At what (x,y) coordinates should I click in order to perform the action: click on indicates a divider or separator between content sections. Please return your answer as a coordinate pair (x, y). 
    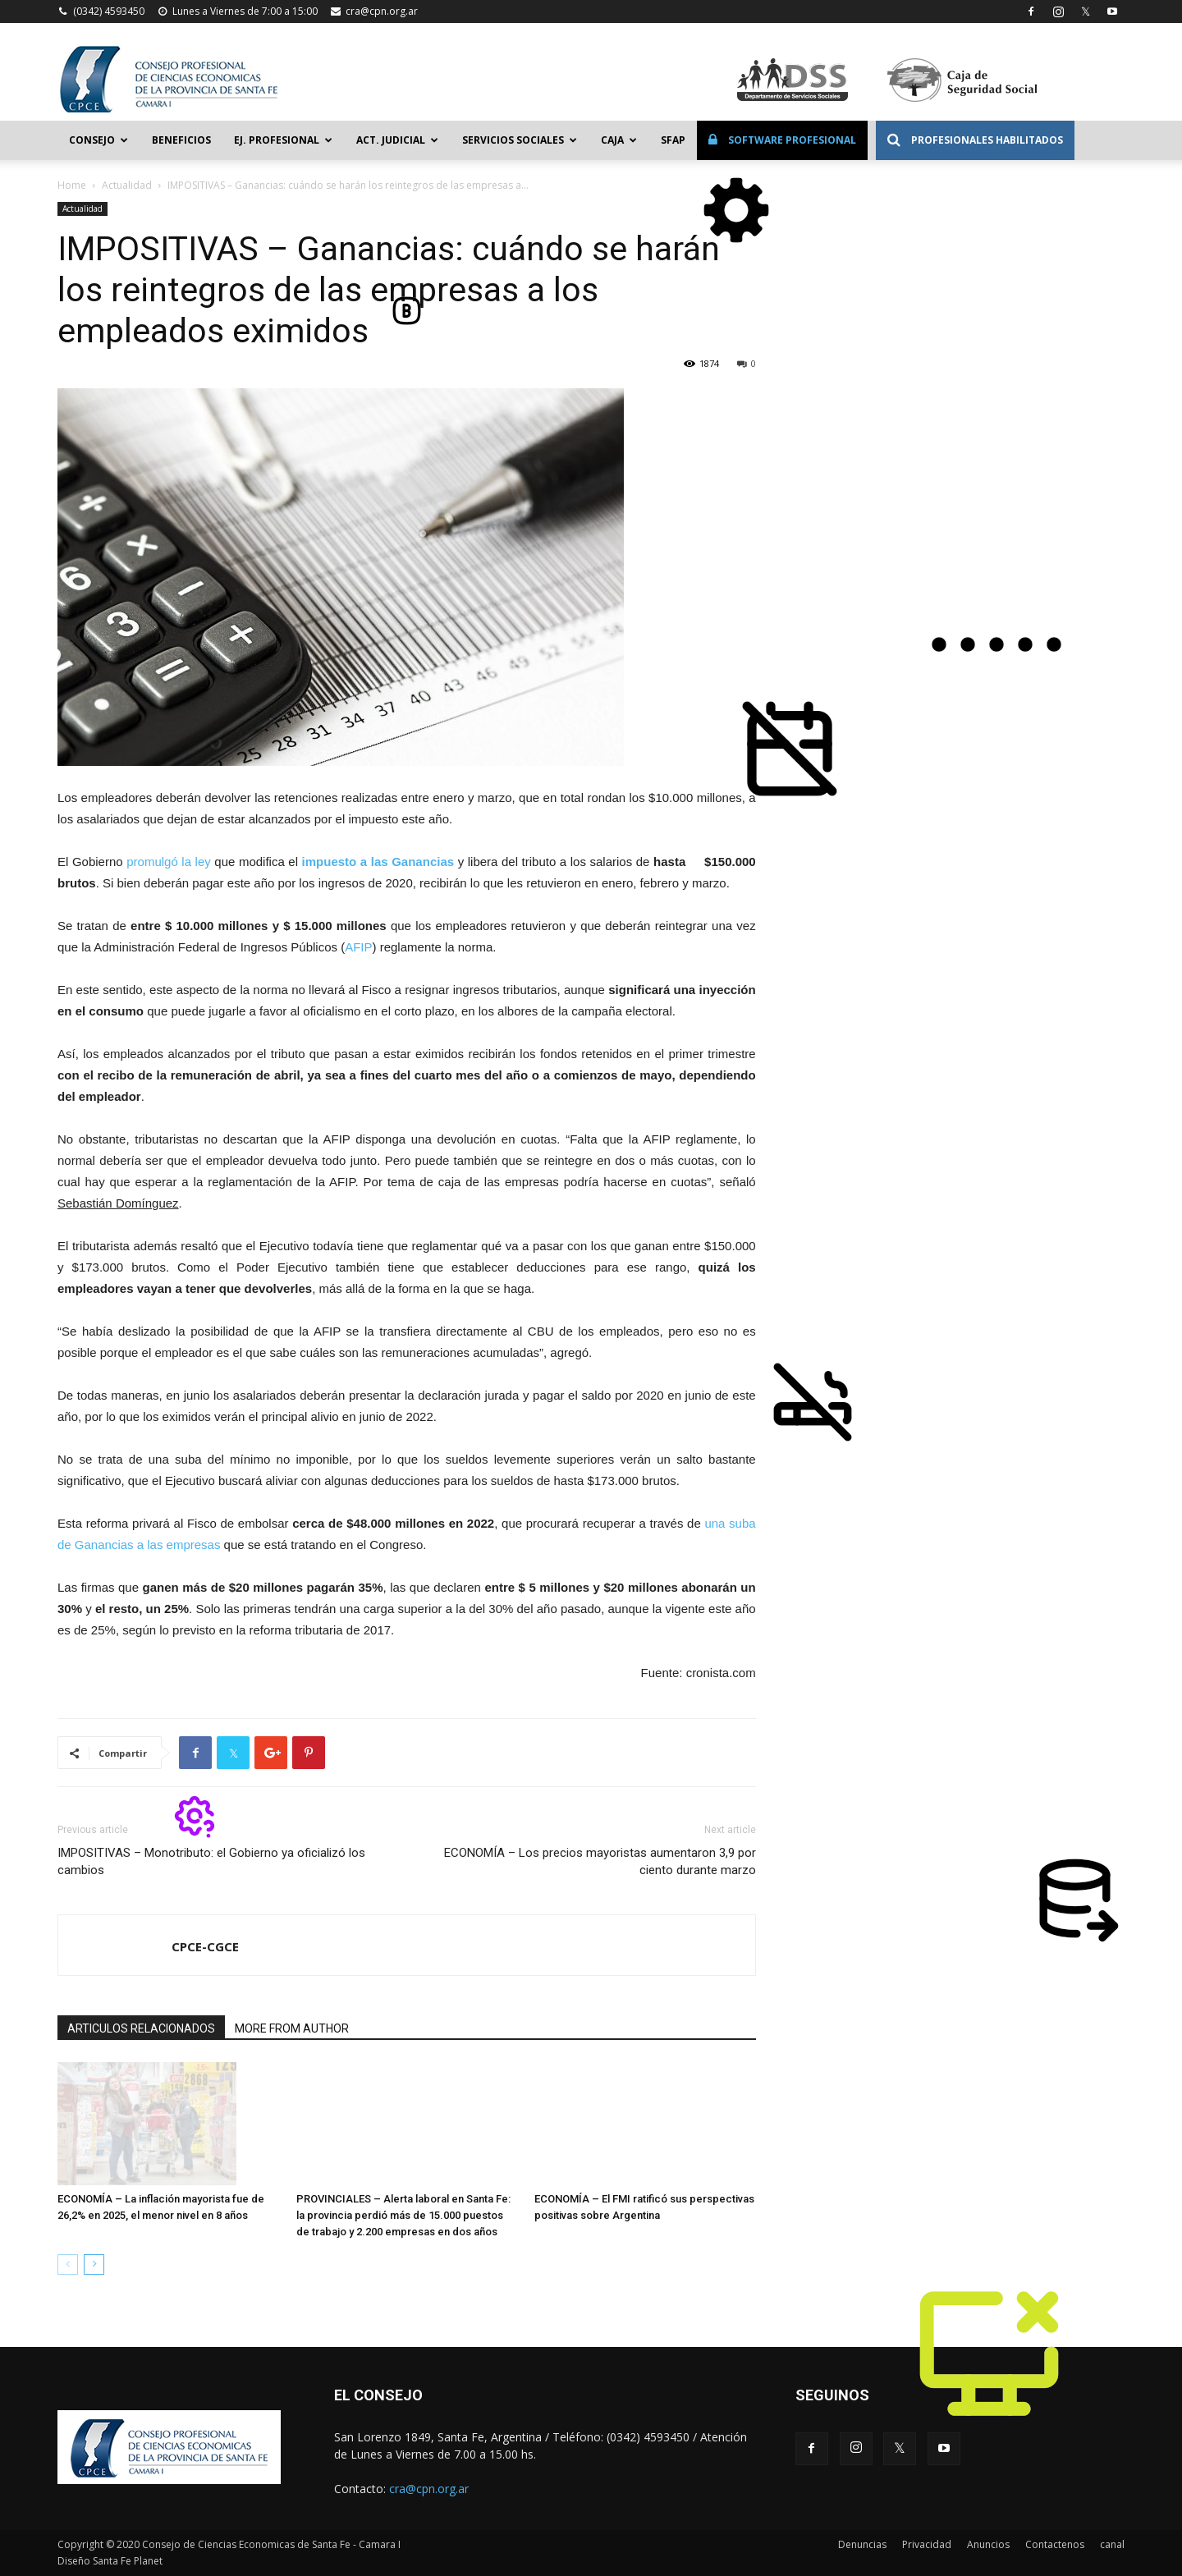
    Looking at the image, I should click on (996, 644).